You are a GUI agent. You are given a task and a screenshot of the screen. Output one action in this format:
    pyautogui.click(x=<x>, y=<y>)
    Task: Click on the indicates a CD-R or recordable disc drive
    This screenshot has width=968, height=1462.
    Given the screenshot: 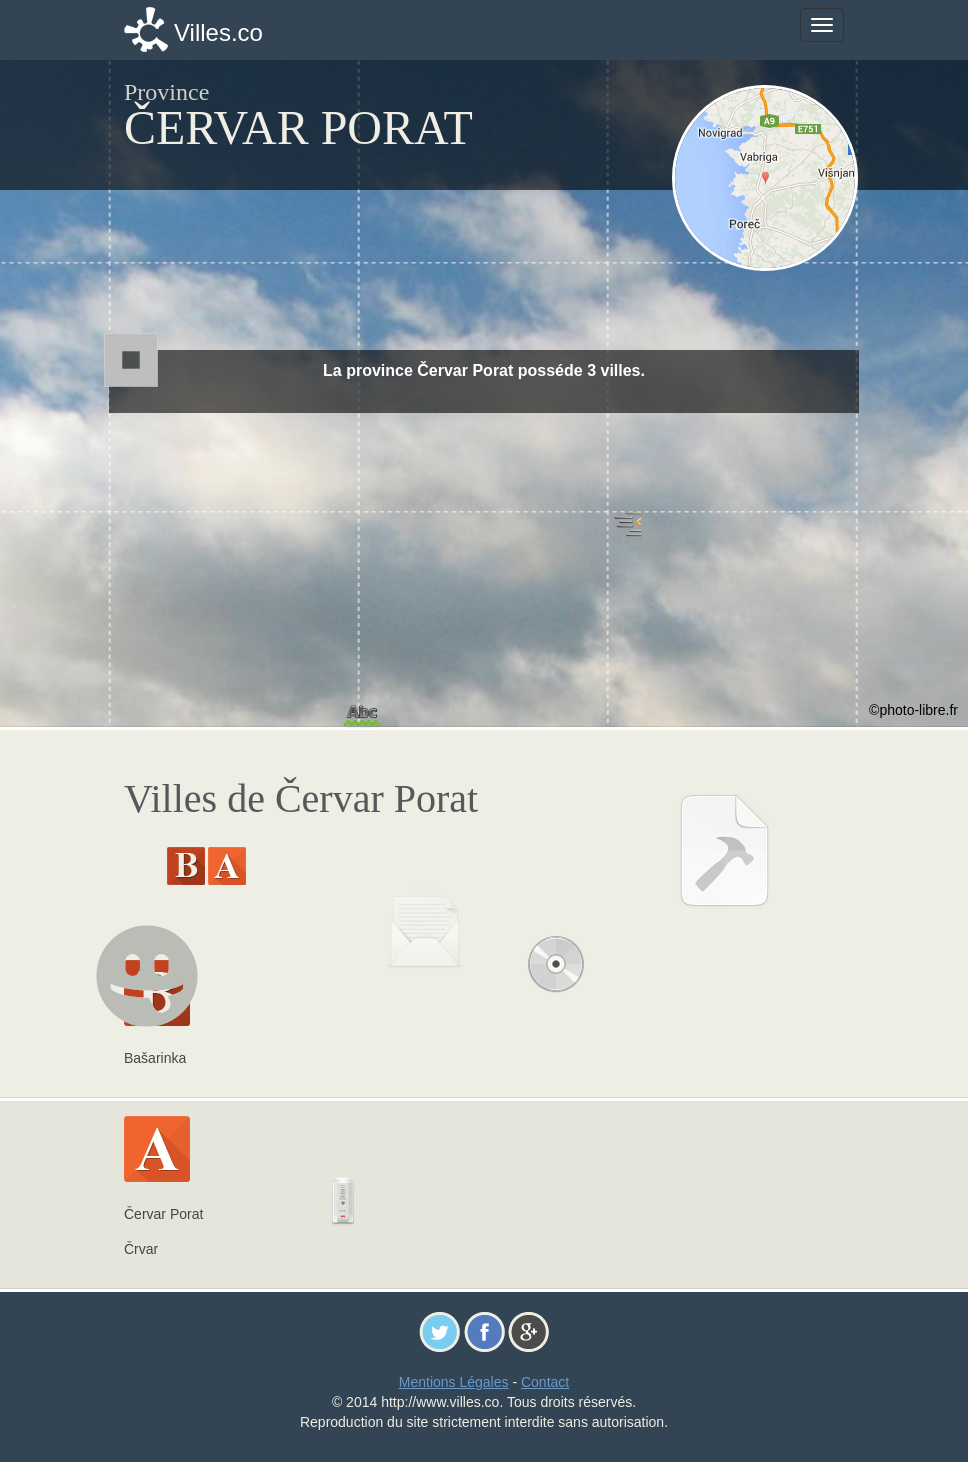 What is the action you would take?
    pyautogui.click(x=556, y=964)
    